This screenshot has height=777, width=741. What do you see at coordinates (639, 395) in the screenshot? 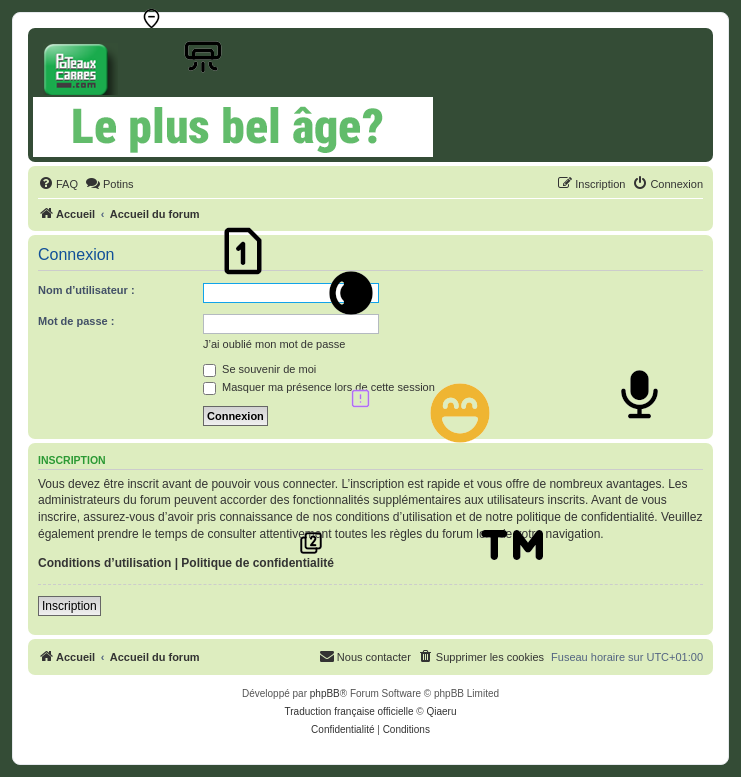
I see `tap to start voice input` at bounding box center [639, 395].